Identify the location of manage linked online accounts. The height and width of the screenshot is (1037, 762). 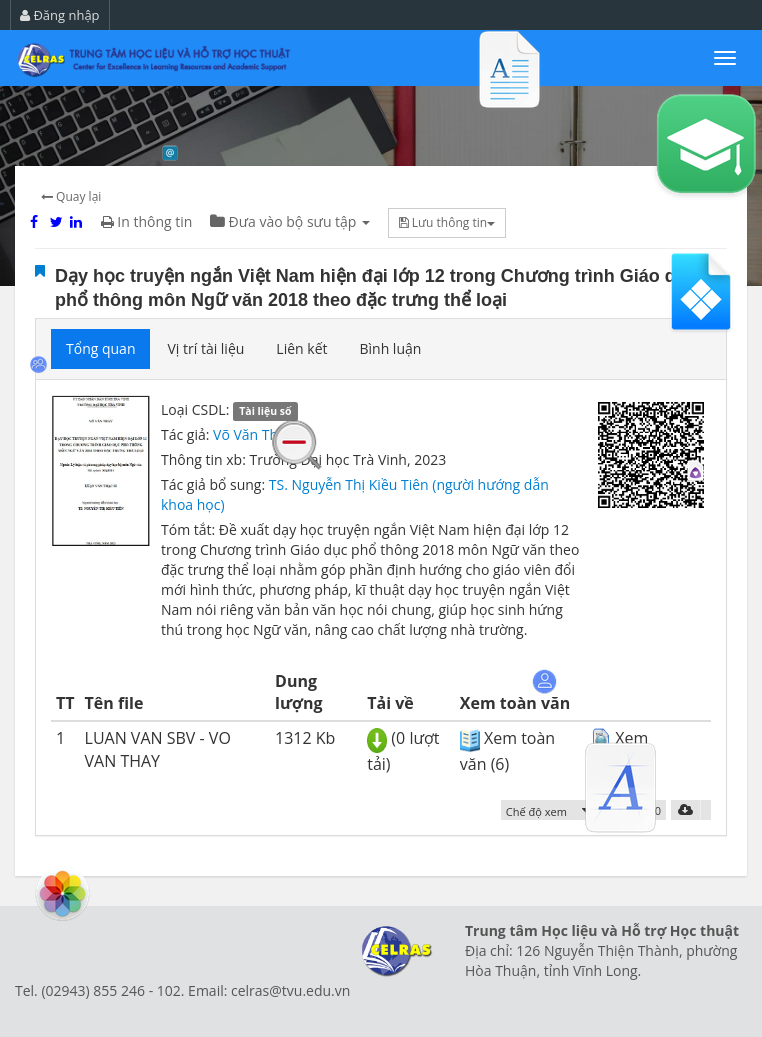
(170, 153).